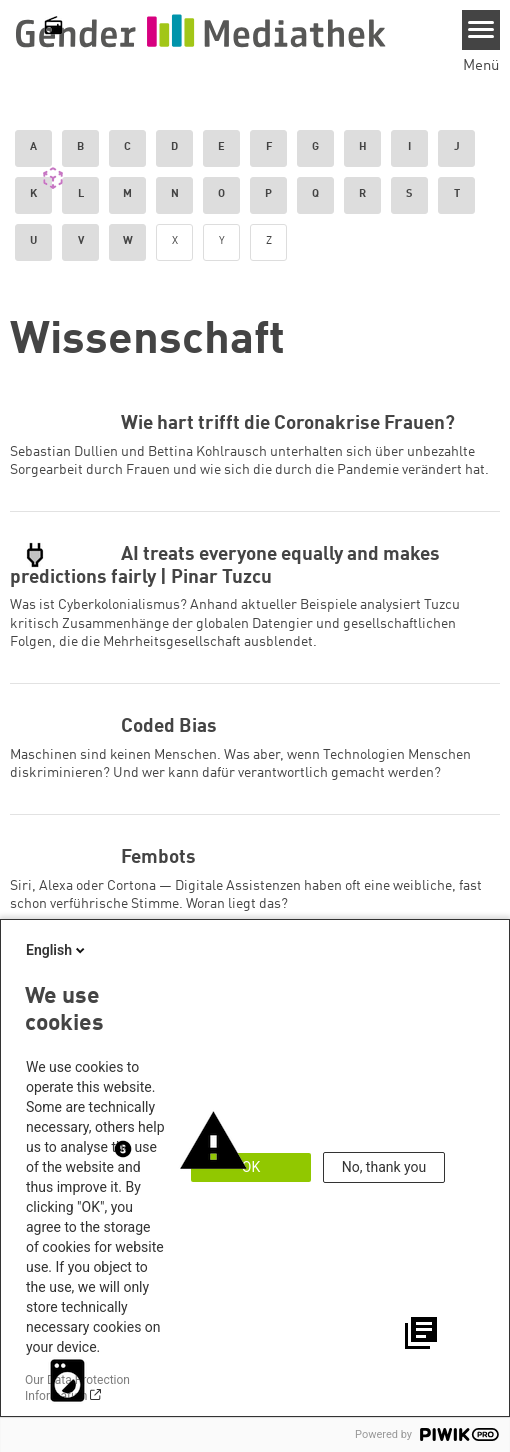 The height and width of the screenshot is (1452, 510). Describe the element at coordinates (53, 25) in the screenshot. I see `open radio or audio streaming` at that location.